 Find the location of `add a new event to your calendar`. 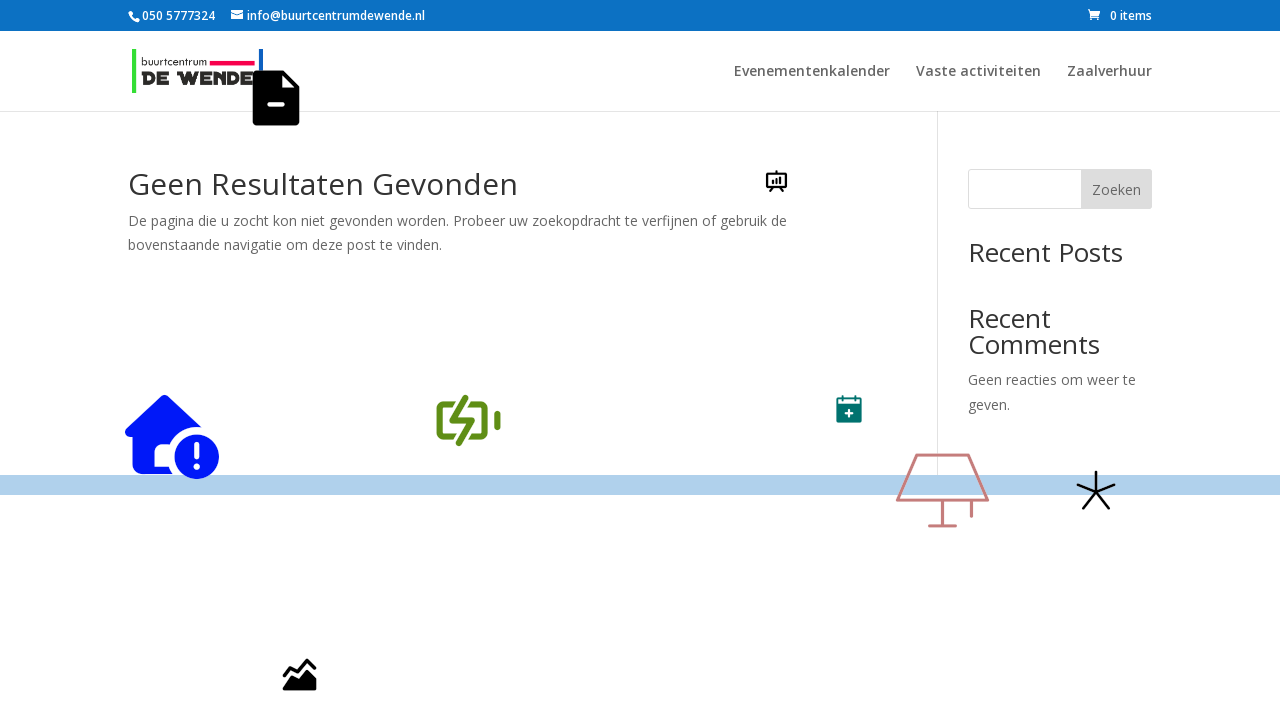

add a new event to your calendar is located at coordinates (849, 410).